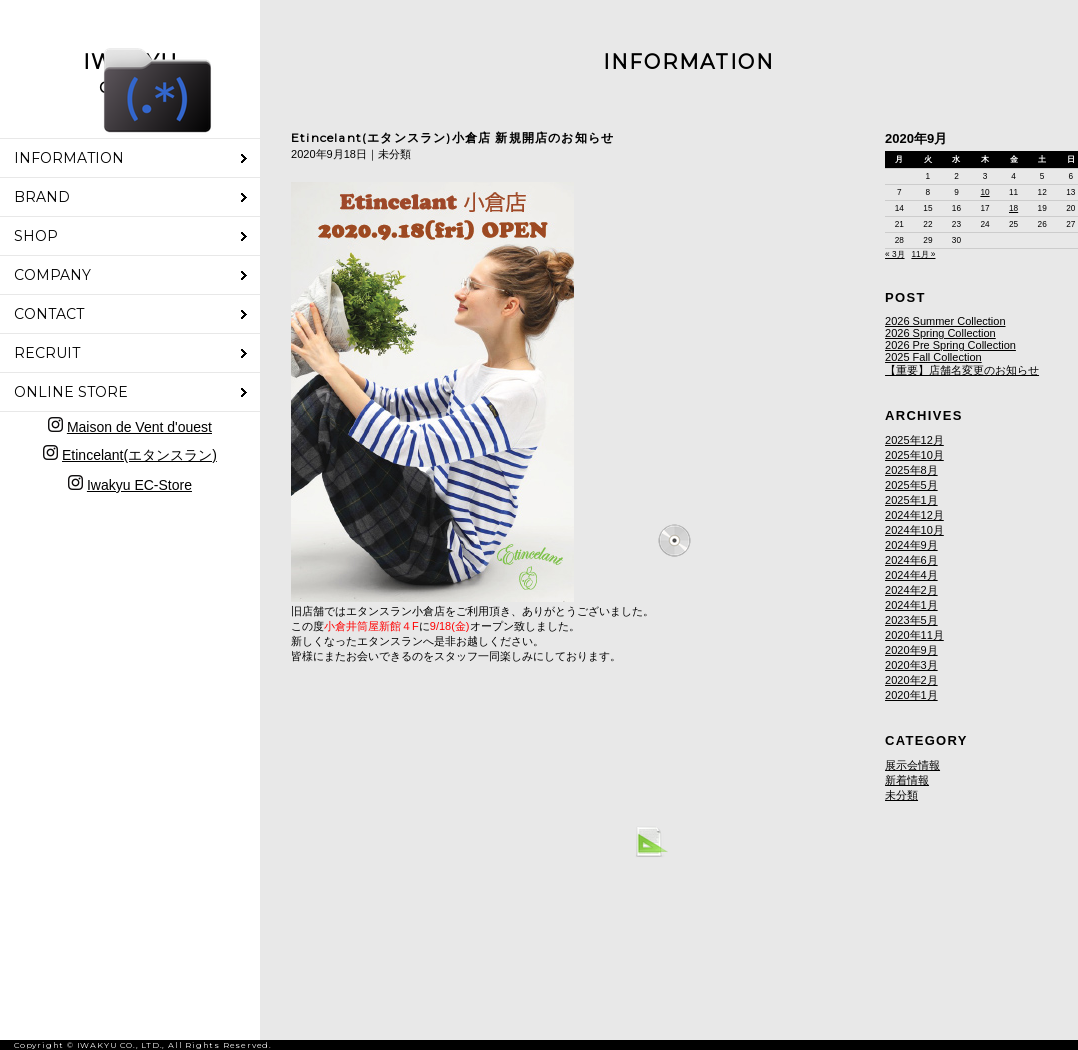 The image size is (1078, 1050). Describe the element at coordinates (651, 841) in the screenshot. I see `configure page layout settings` at that location.